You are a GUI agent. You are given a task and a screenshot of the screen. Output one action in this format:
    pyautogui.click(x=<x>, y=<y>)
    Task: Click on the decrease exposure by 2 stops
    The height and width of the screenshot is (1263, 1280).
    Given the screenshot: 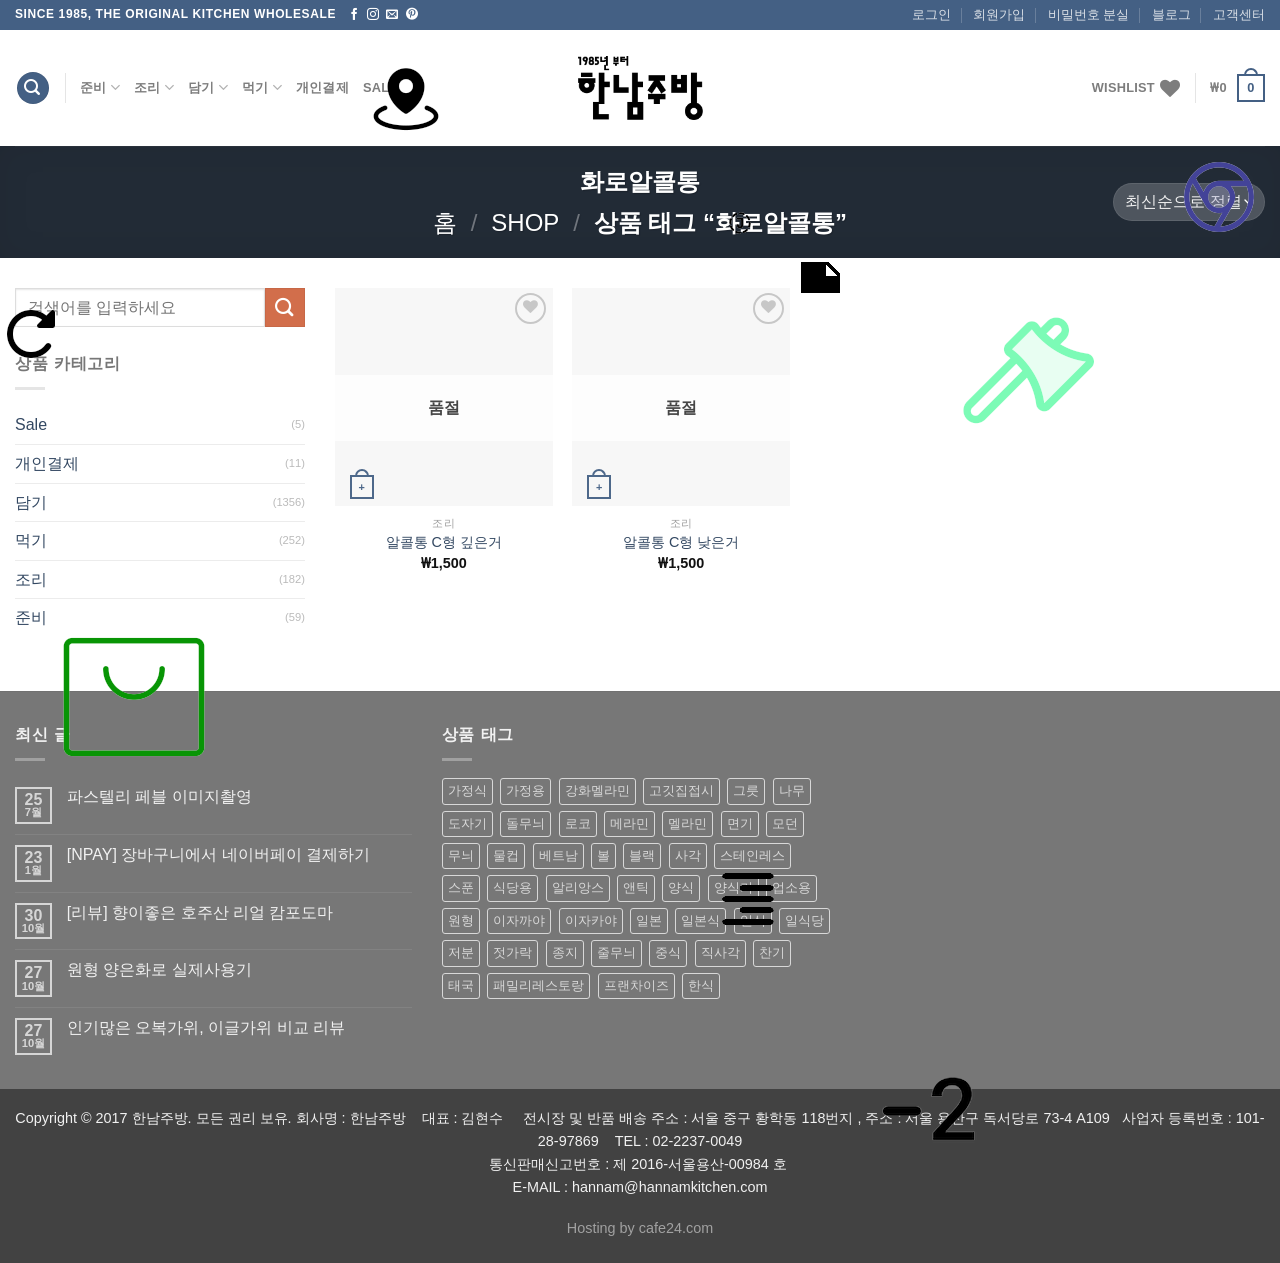 What is the action you would take?
    pyautogui.click(x=931, y=1111)
    